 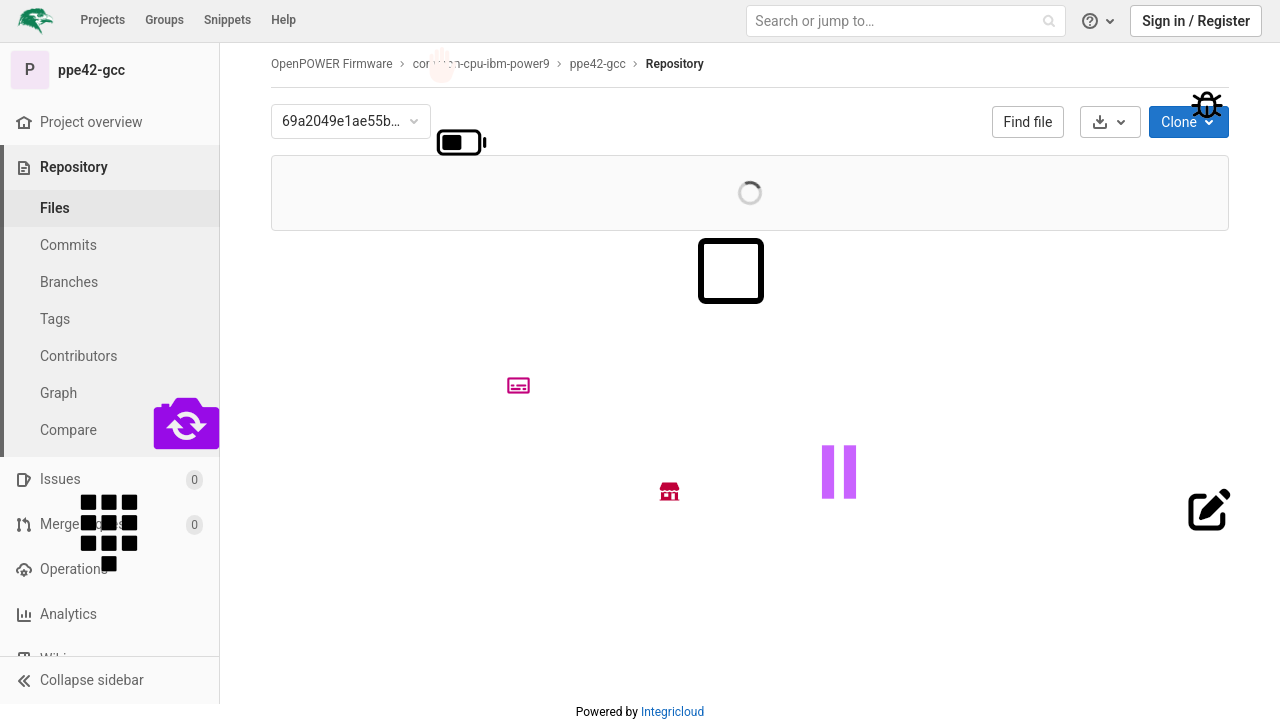 What do you see at coordinates (1209, 509) in the screenshot?
I see `edit or modify content` at bounding box center [1209, 509].